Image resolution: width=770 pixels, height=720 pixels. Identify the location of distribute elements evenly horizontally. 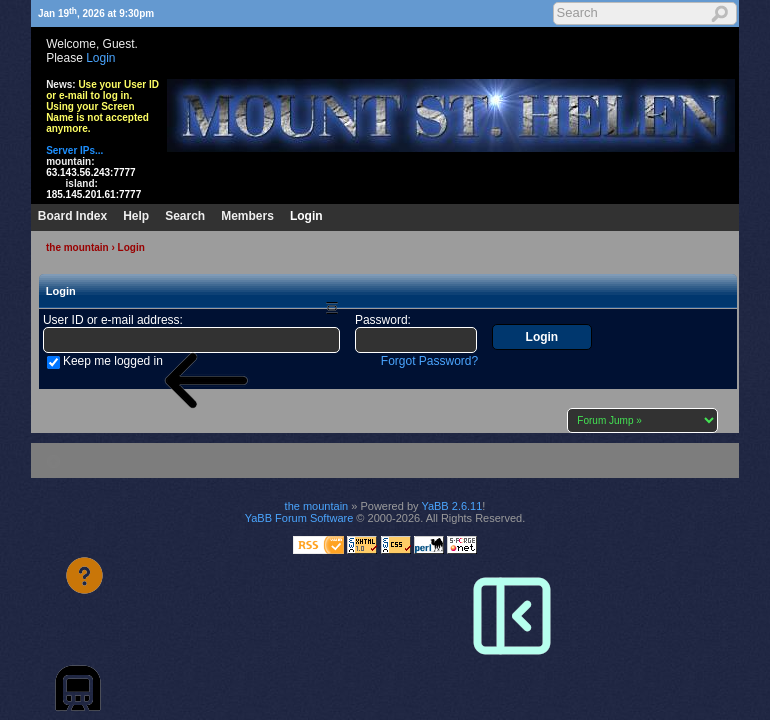
(332, 308).